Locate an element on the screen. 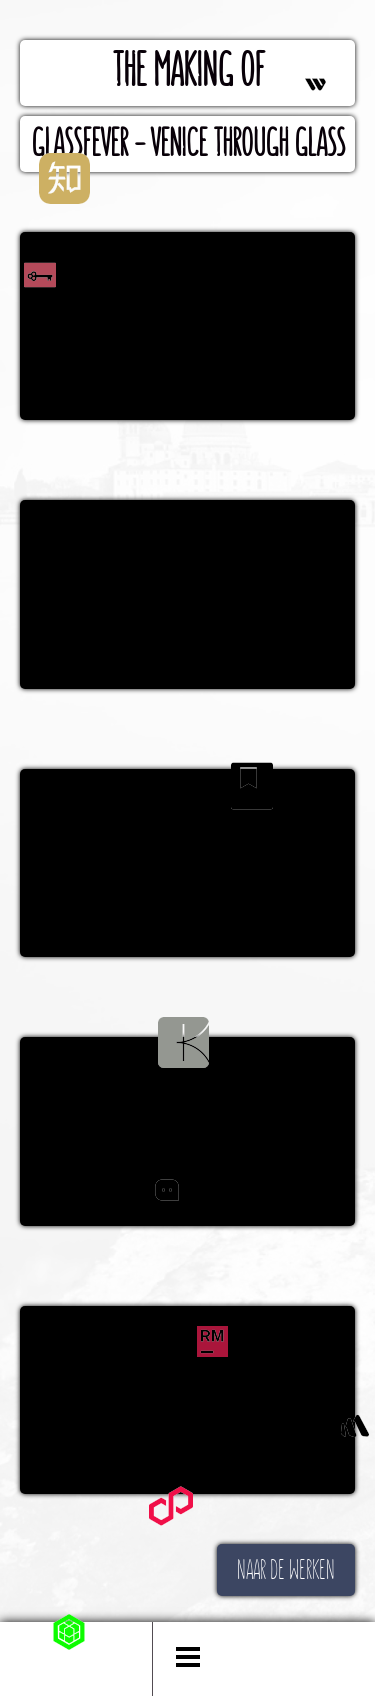 Image resolution: width=375 pixels, height=1696 pixels. kaniko container build tool logo is located at coordinates (183, 1042).